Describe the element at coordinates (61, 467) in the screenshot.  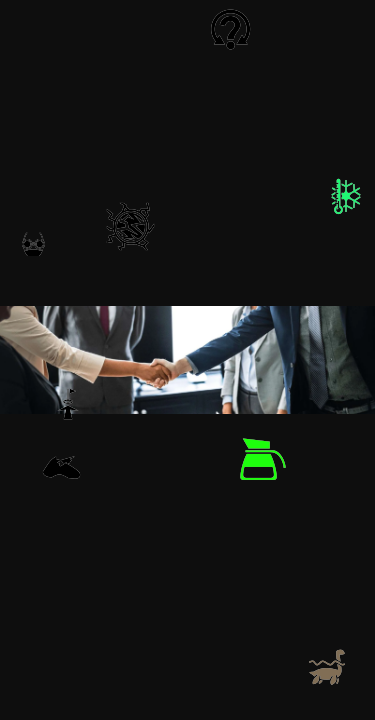
I see `view black sea region on map` at that location.